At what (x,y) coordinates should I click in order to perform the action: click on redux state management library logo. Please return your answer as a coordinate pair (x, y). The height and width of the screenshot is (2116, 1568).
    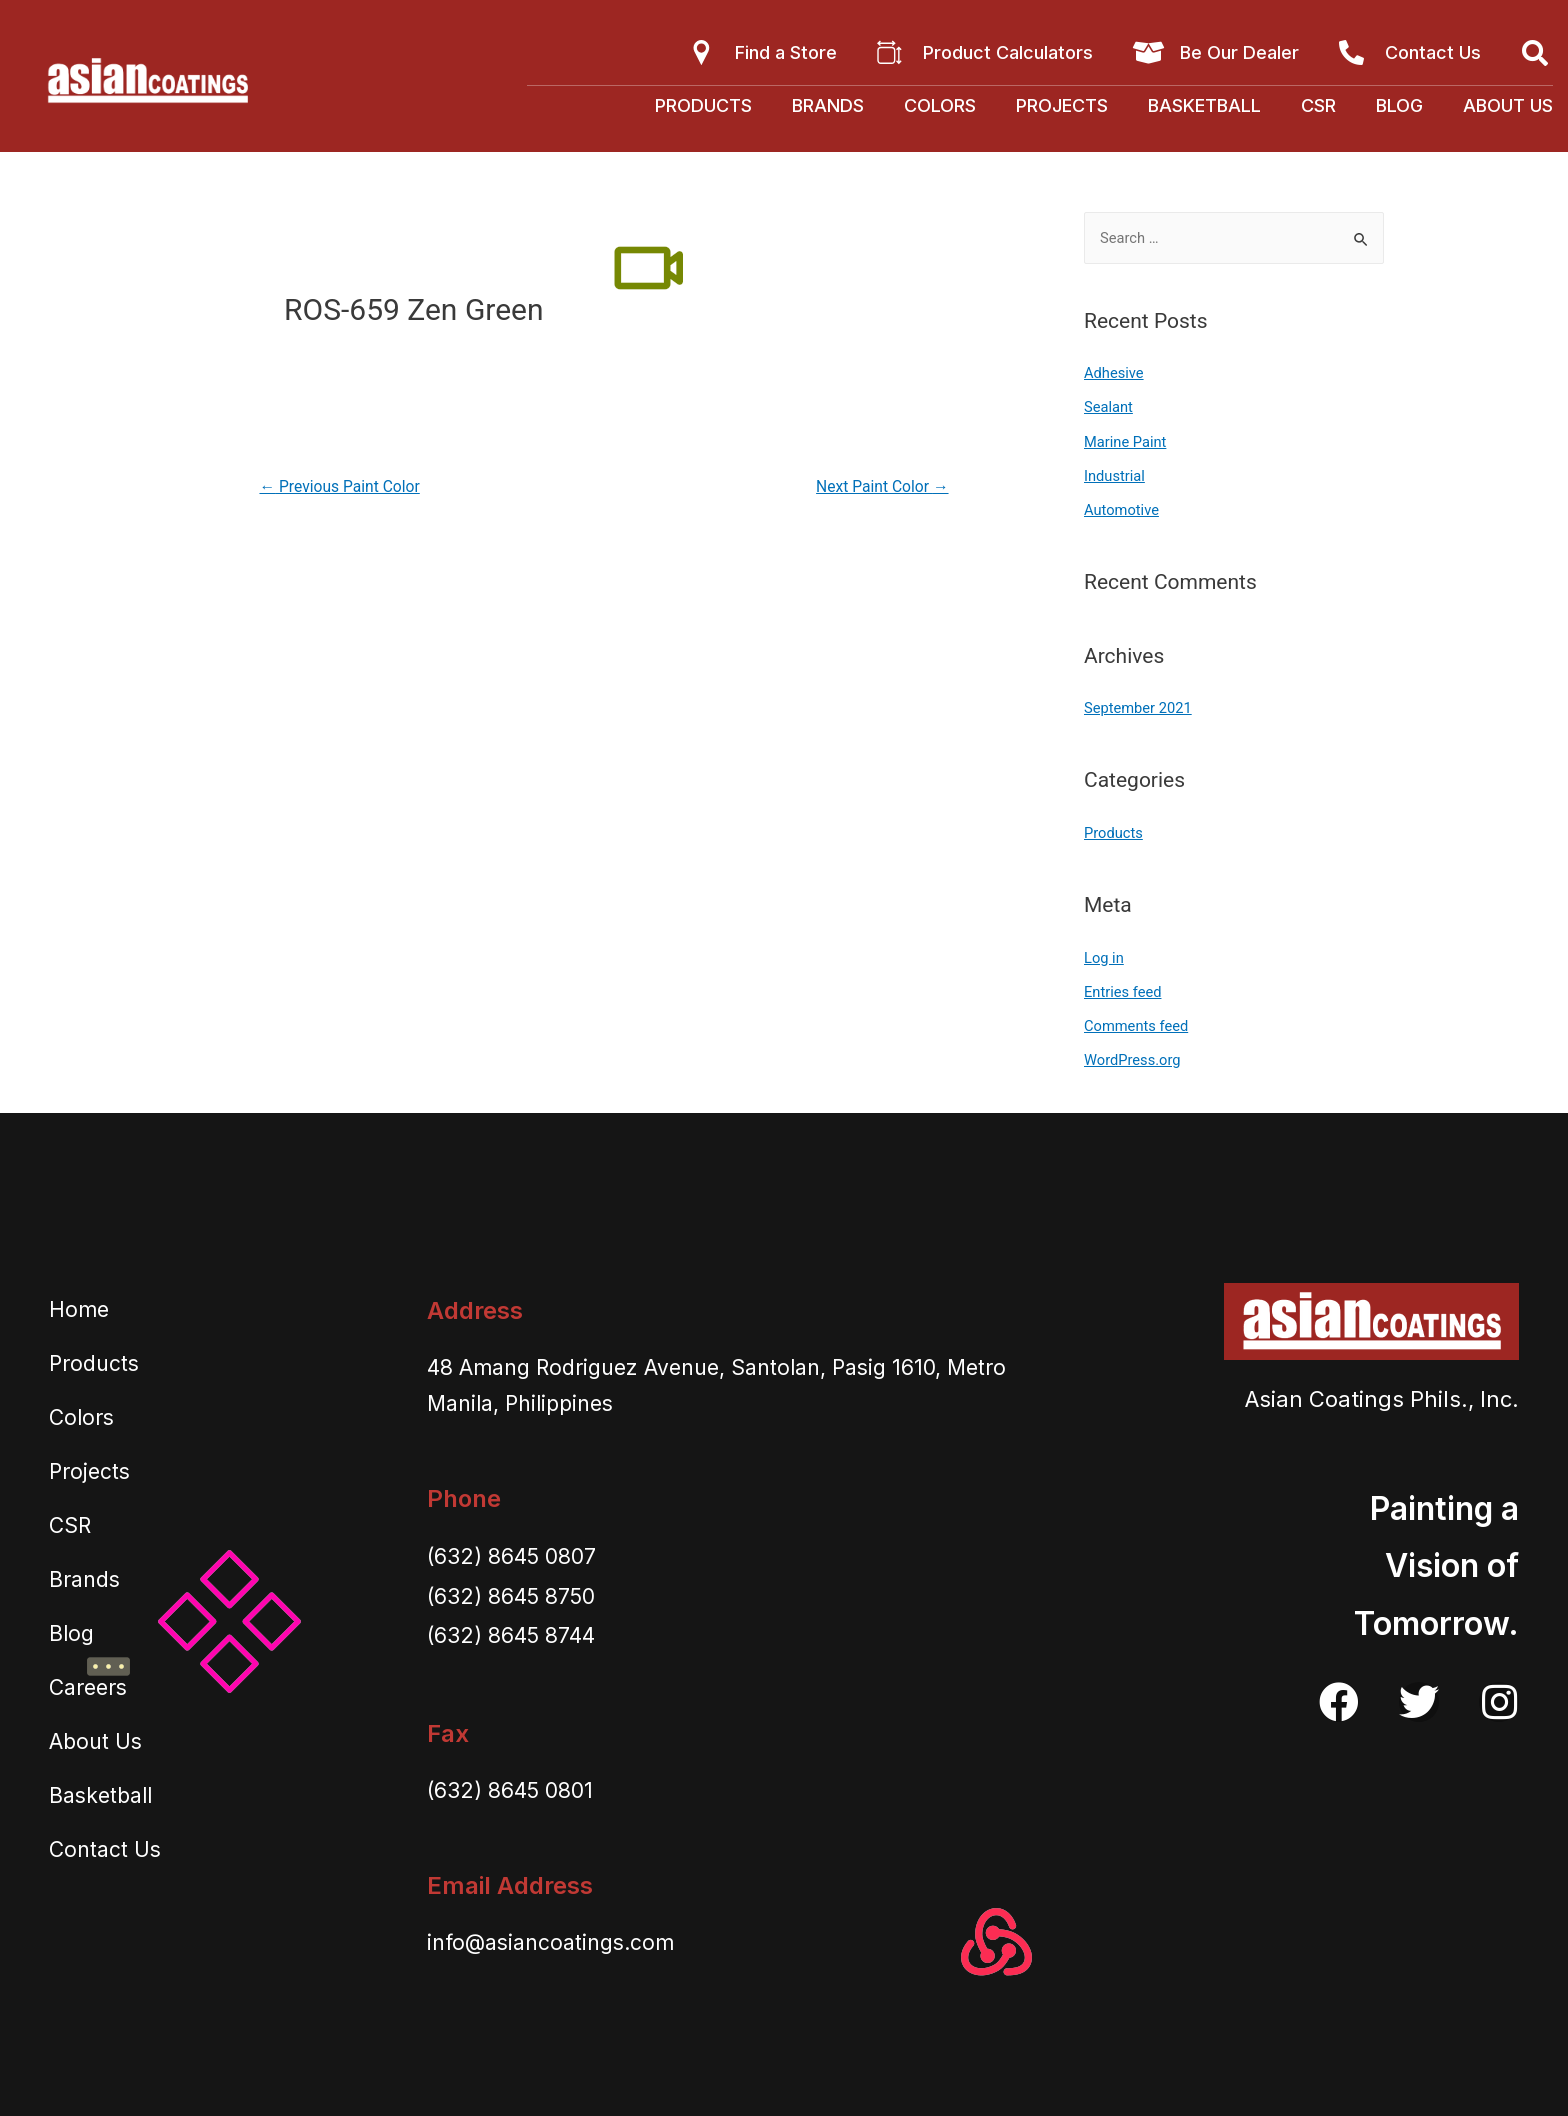
    Looking at the image, I should click on (996, 1943).